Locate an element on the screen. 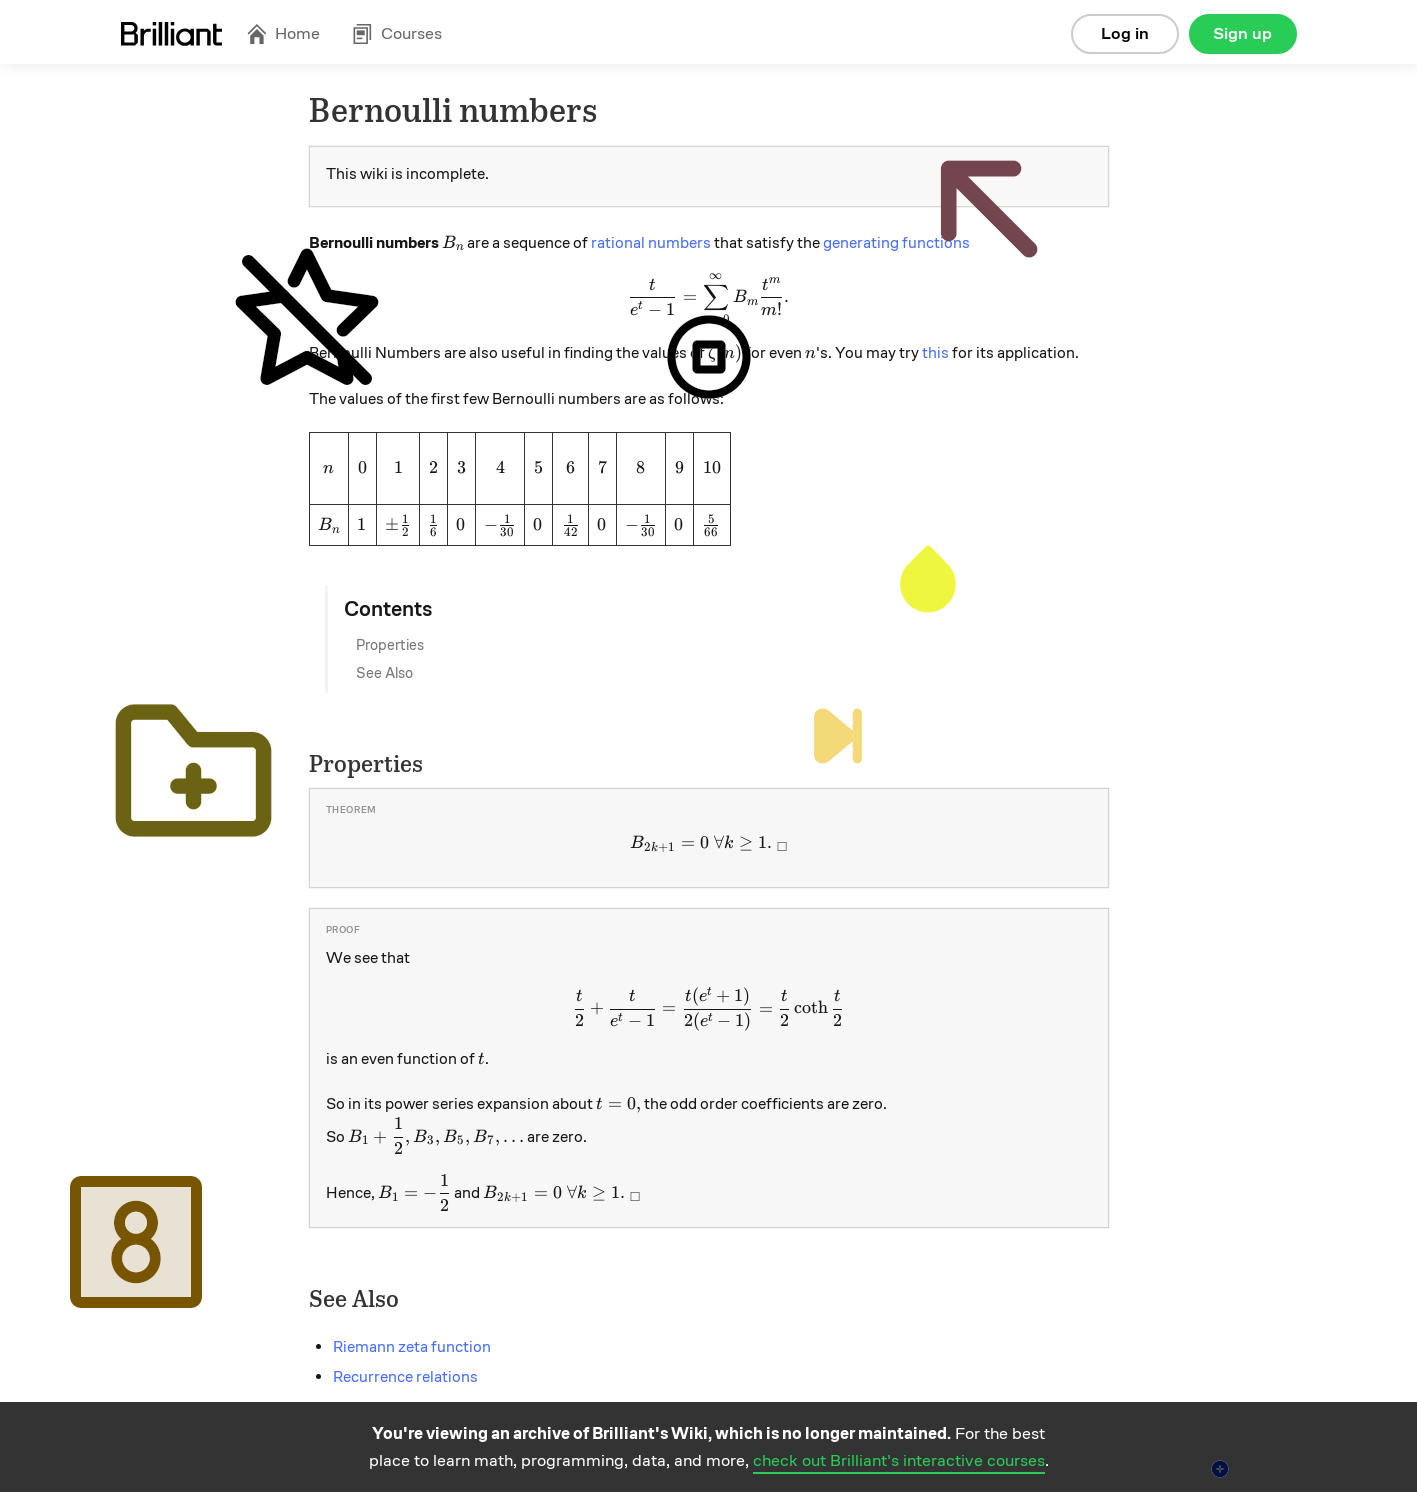 The image size is (1417, 1492). select or input the number eight is located at coordinates (136, 1242).